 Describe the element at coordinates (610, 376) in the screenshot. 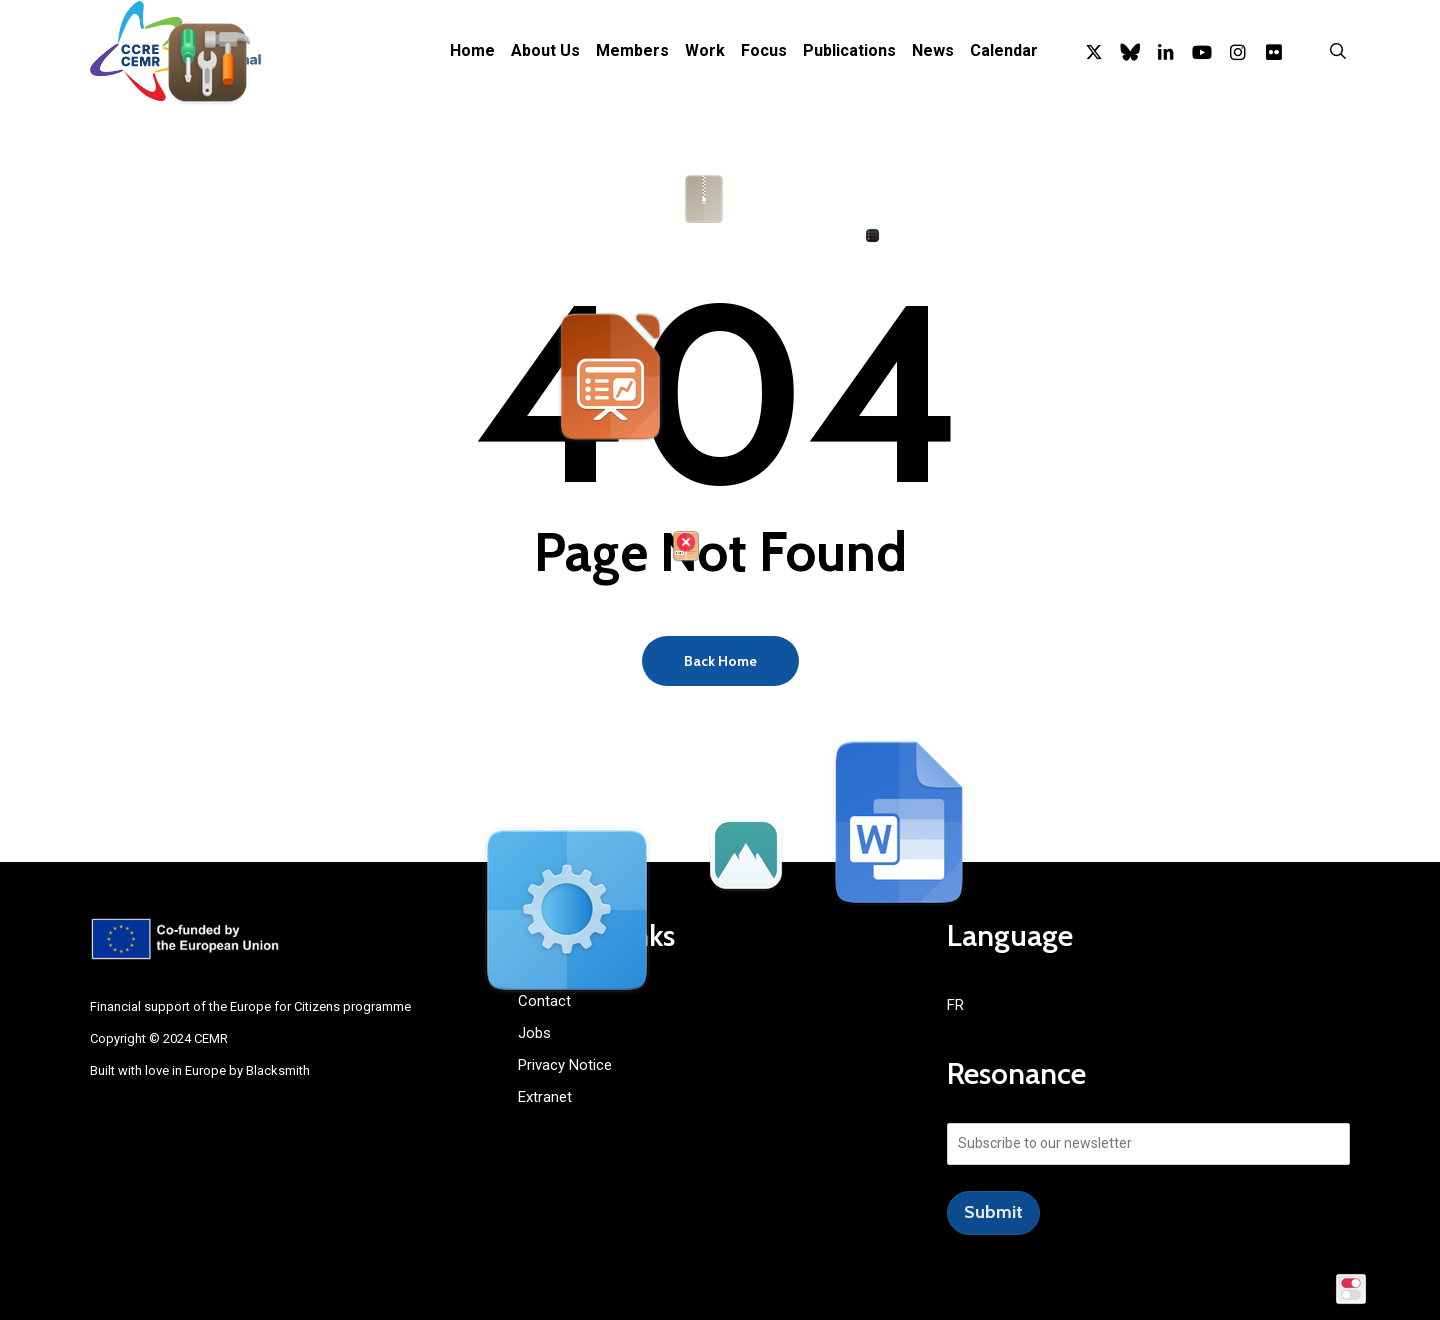

I see `open libreoffice impress presentation software` at that location.